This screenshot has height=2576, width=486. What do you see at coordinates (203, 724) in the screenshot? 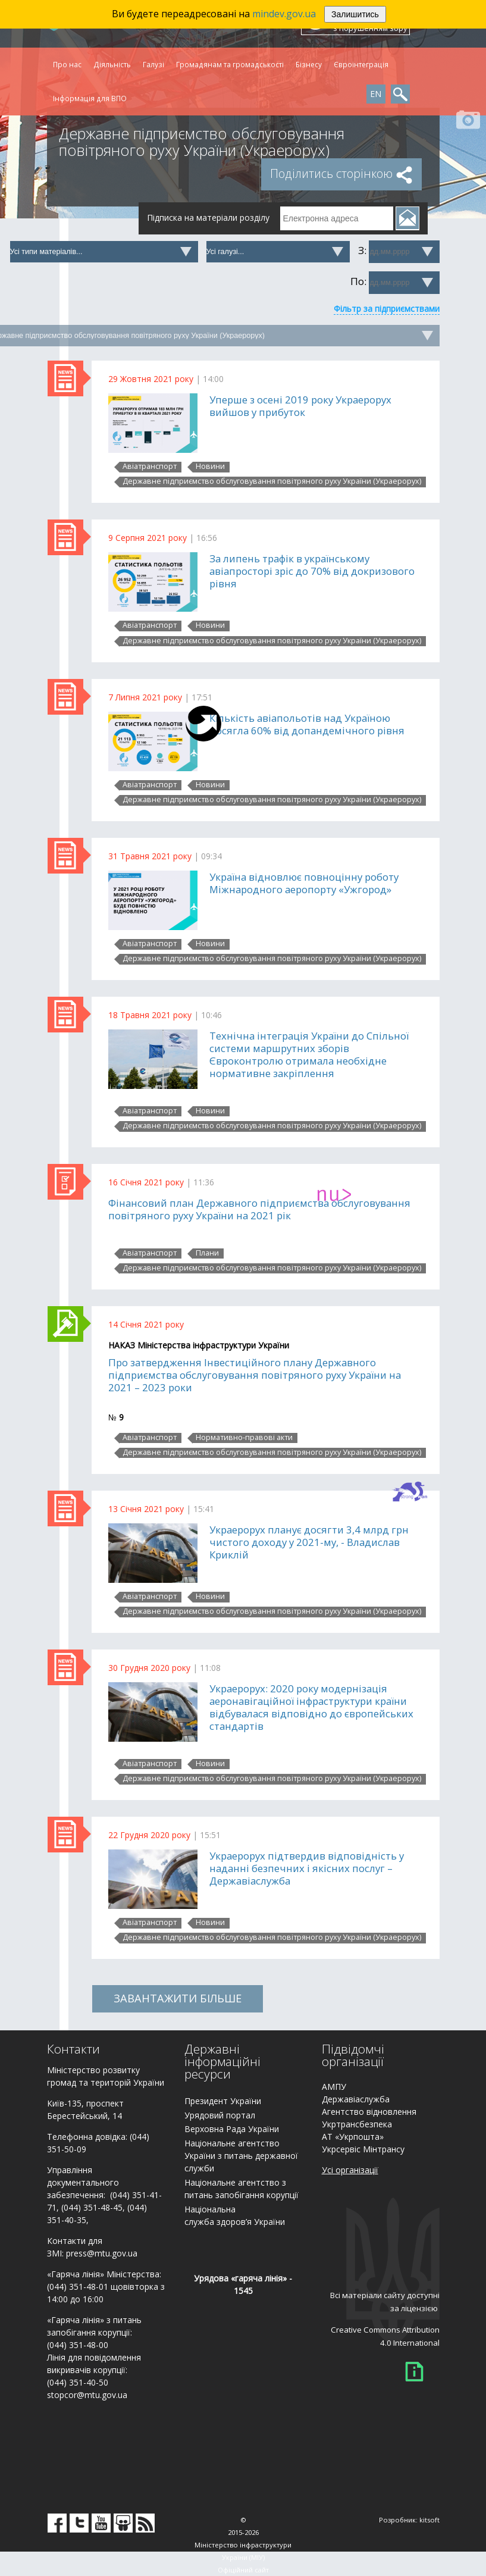
I see `visit portableapps.com website` at bounding box center [203, 724].